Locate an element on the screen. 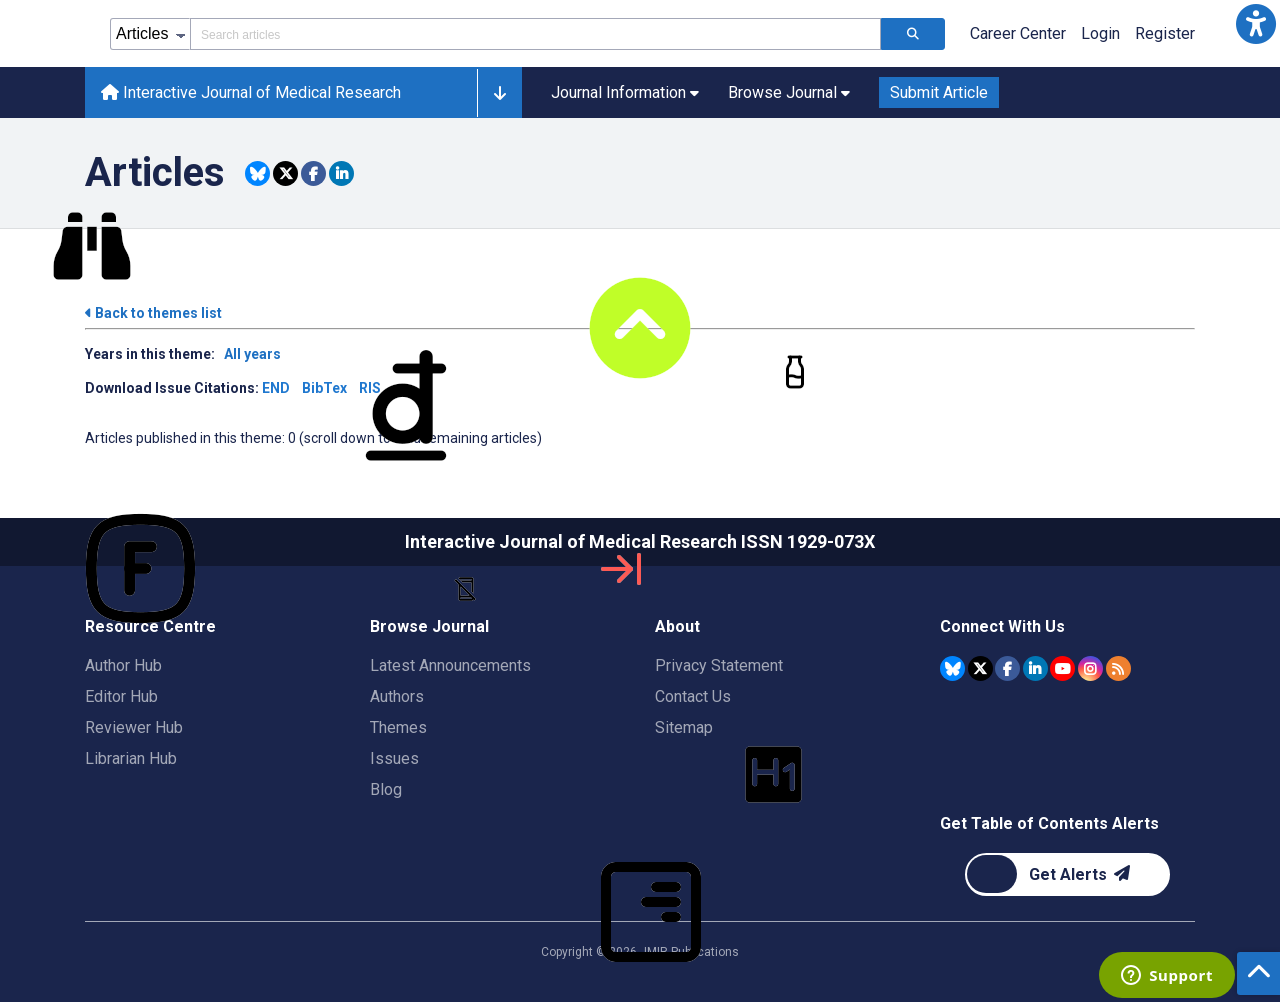  search or explore content is located at coordinates (92, 246).